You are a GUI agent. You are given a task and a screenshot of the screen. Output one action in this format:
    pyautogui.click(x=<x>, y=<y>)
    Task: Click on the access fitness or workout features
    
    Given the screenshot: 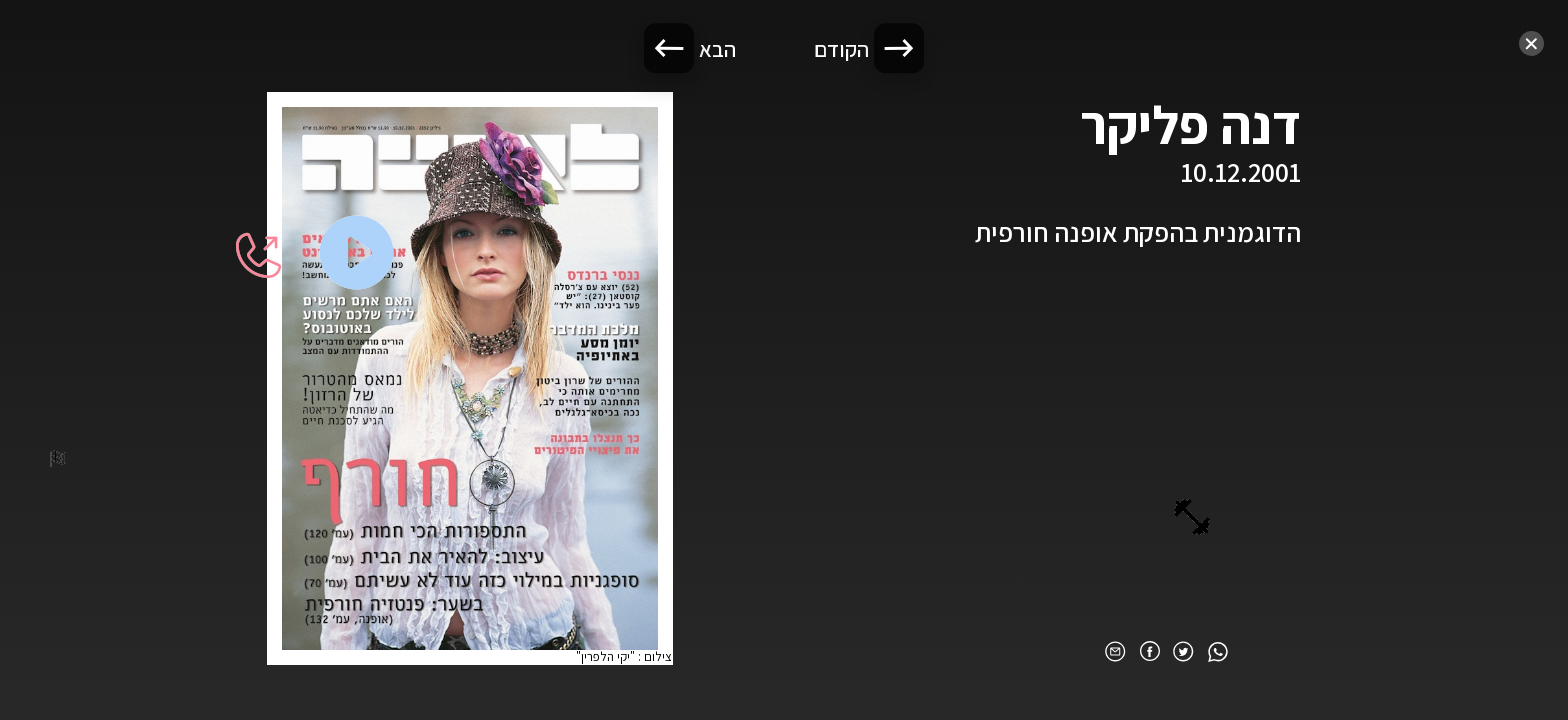 What is the action you would take?
    pyautogui.click(x=1192, y=517)
    